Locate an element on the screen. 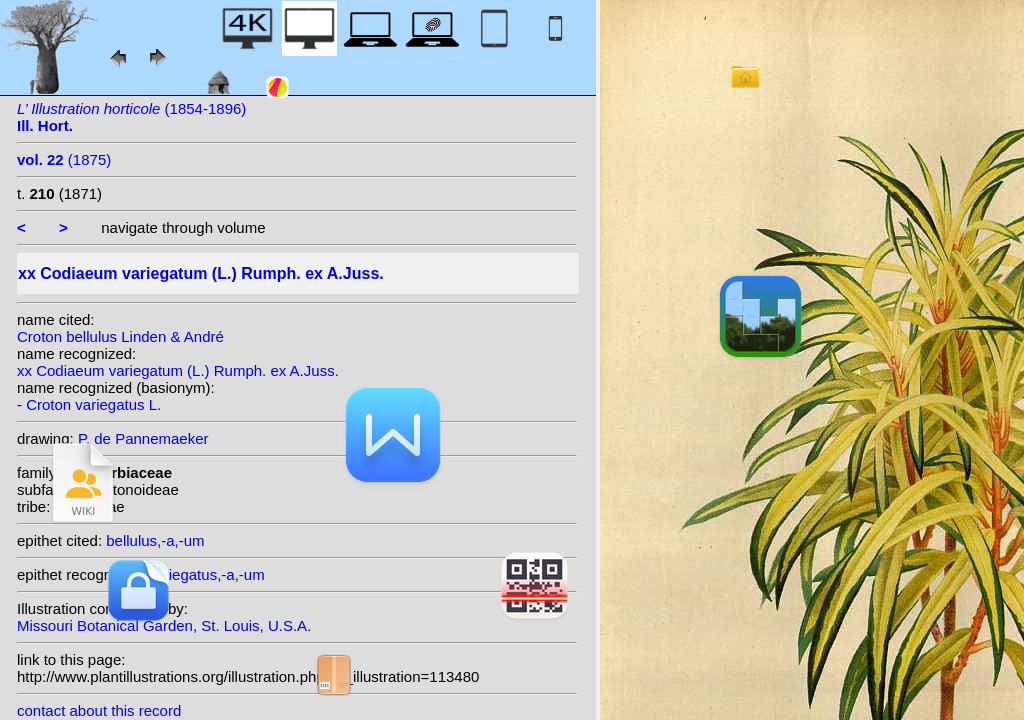 The height and width of the screenshot is (720, 1024). open gravit designer app is located at coordinates (277, 87).